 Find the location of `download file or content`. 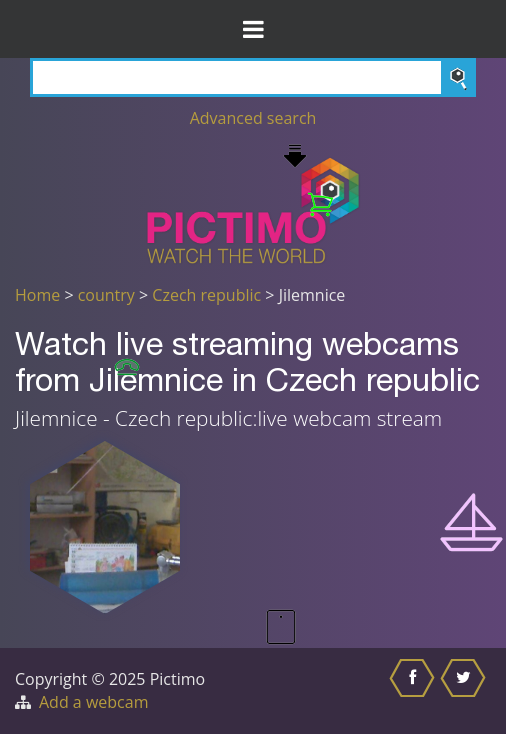

download file or content is located at coordinates (295, 155).